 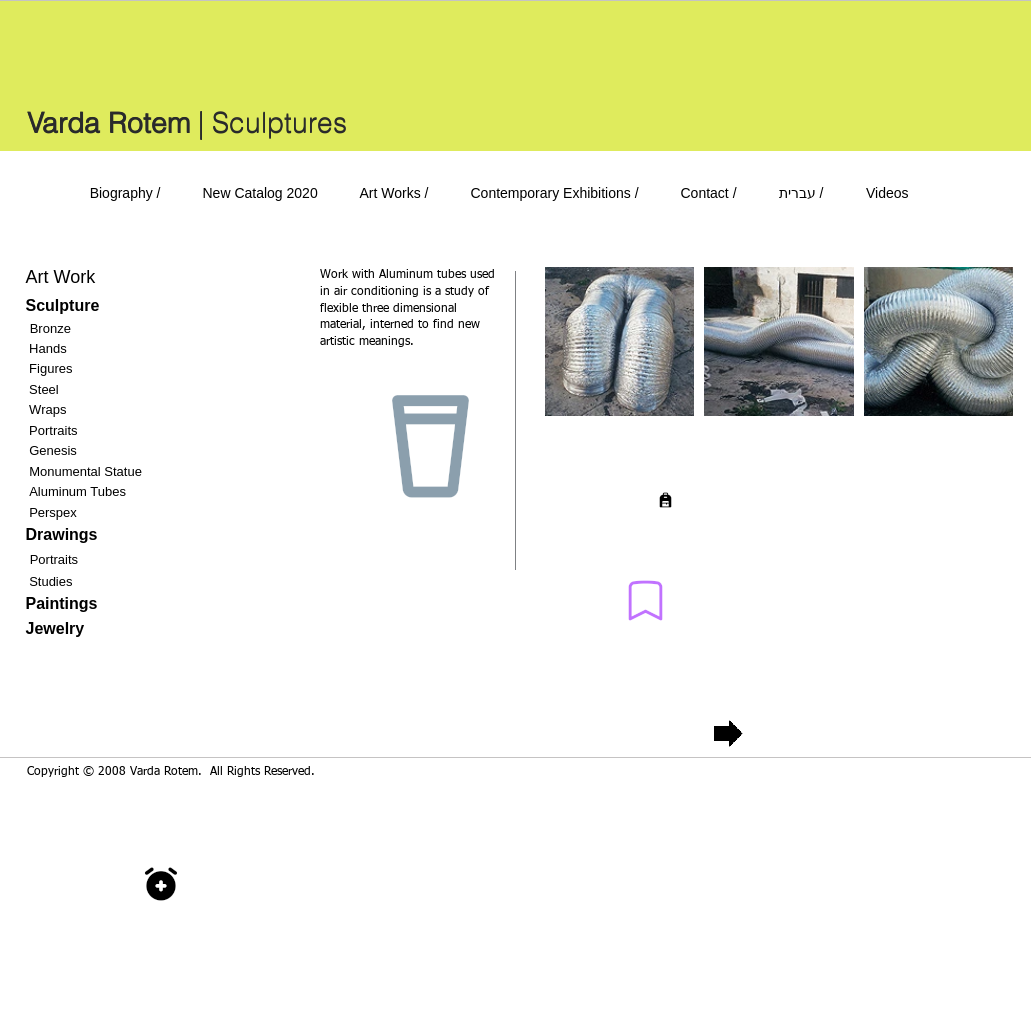 What do you see at coordinates (645, 600) in the screenshot?
I see `save this item for later` at bounding box center [645, 600].